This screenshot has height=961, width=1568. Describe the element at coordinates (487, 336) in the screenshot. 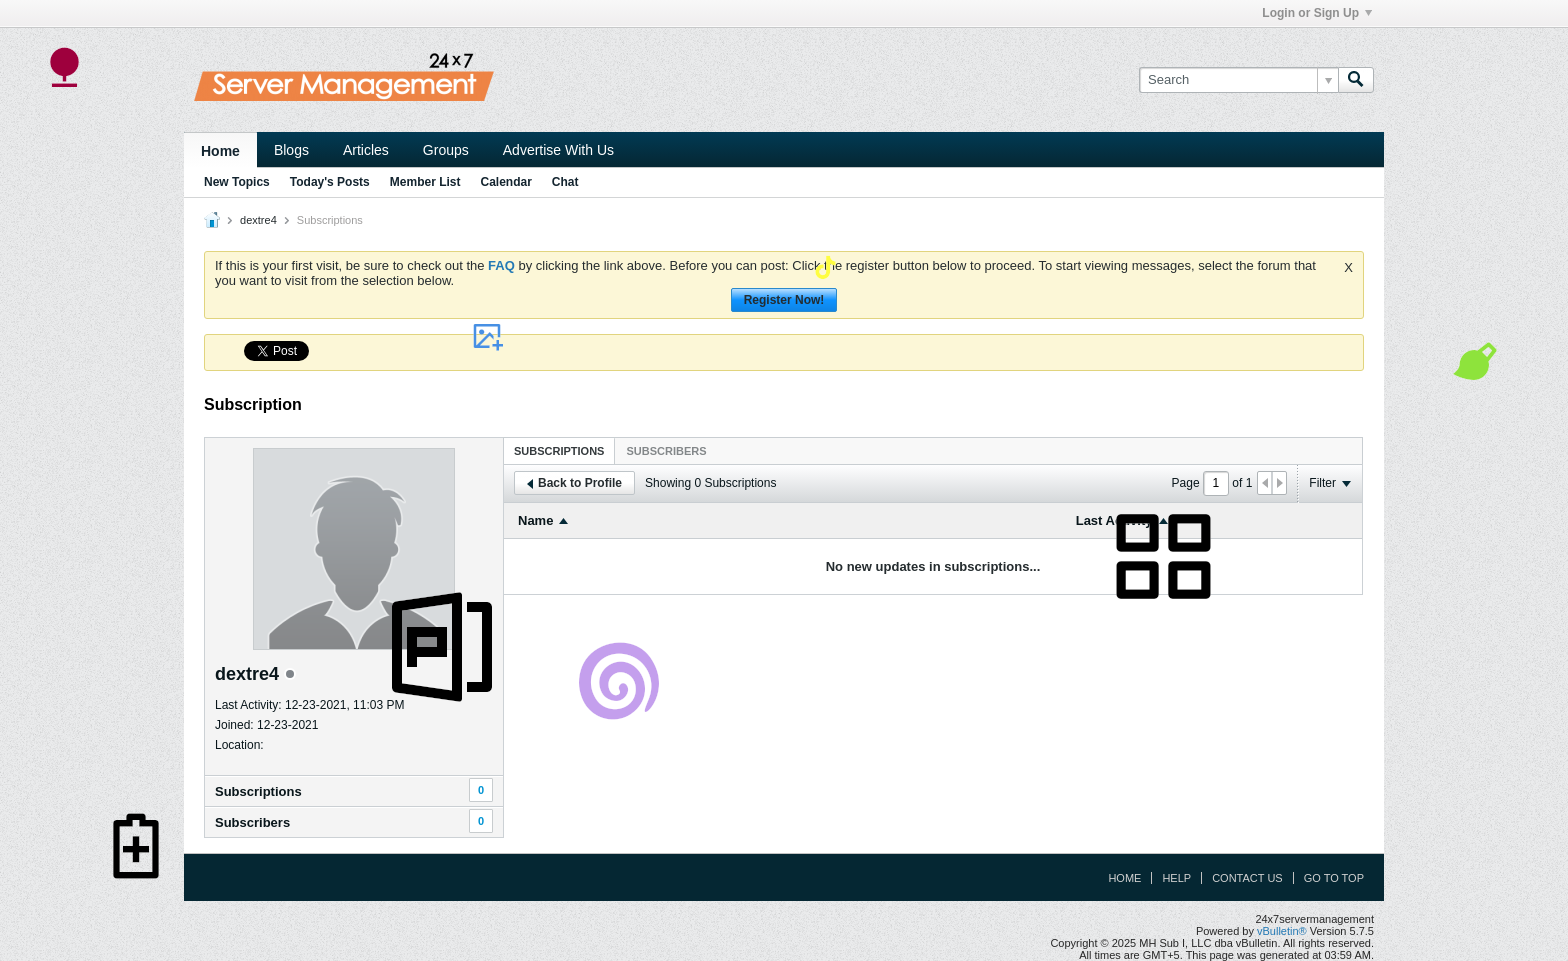

I see `add a new image or photo` at that location.